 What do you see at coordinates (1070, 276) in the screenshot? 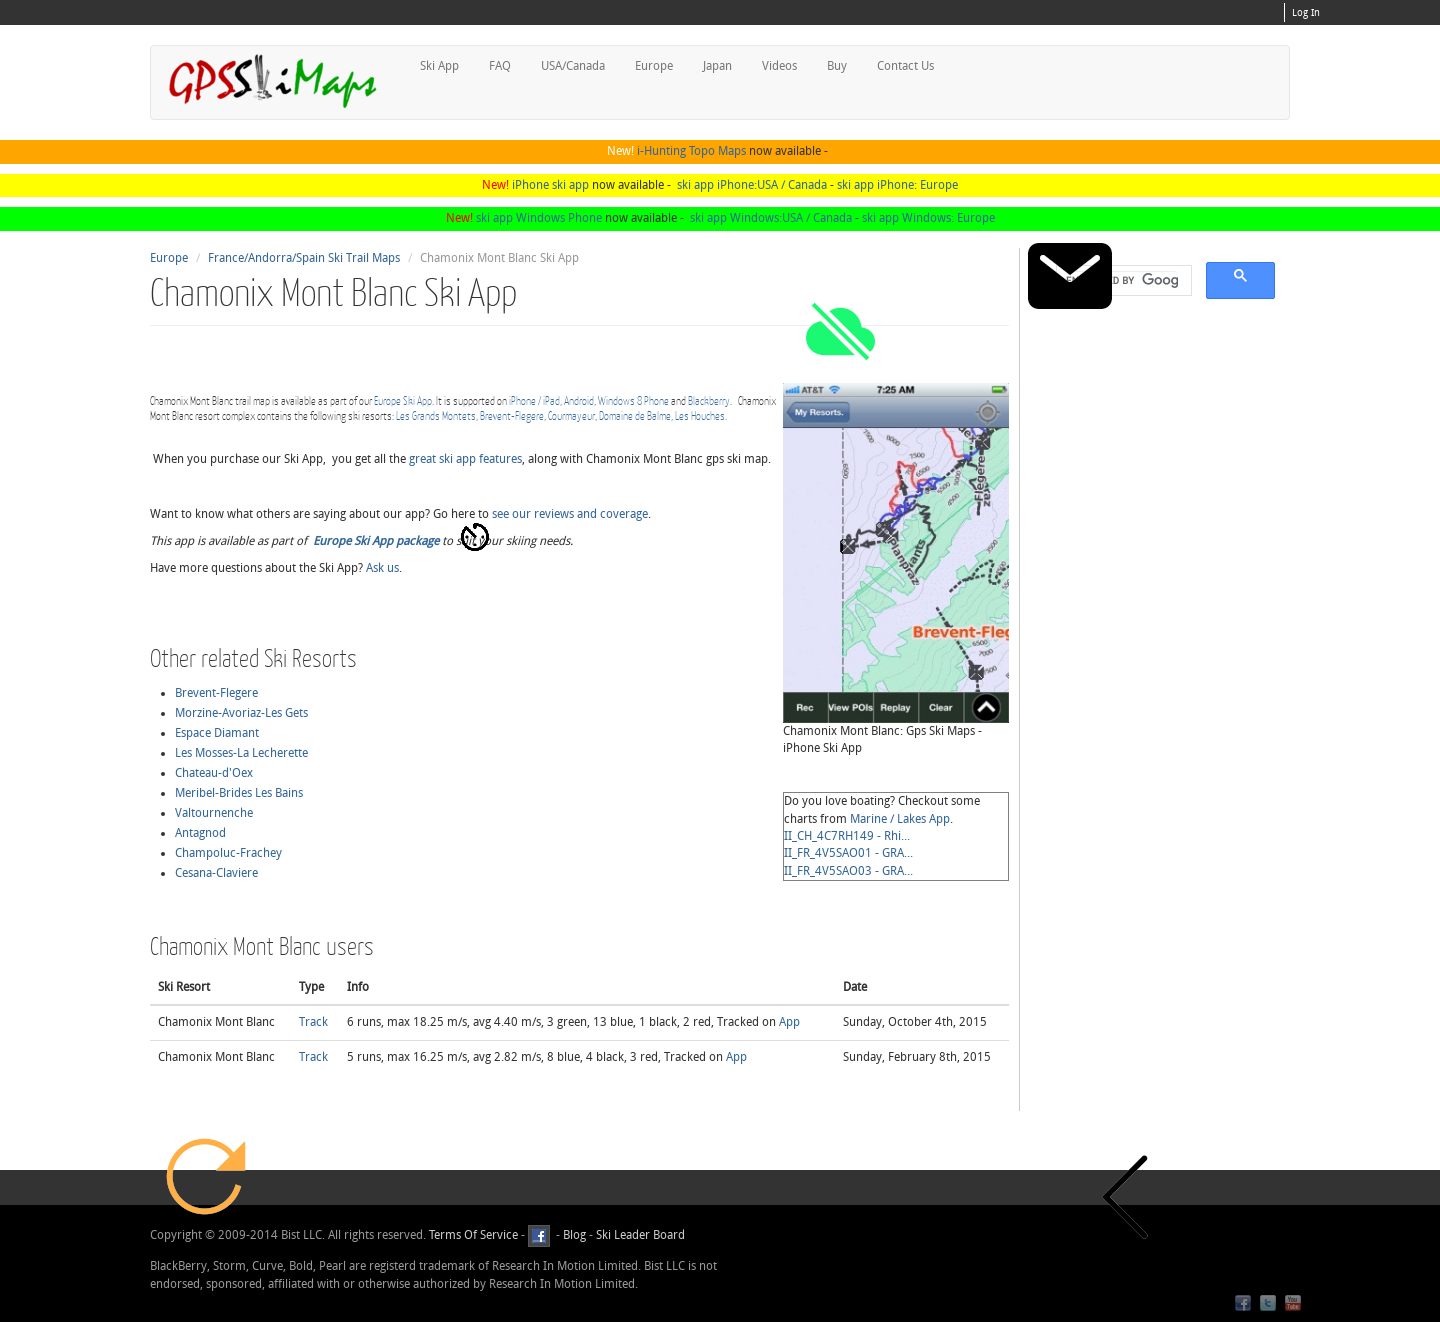
I see `open your email inbox` at bounding box center [1070, 276].